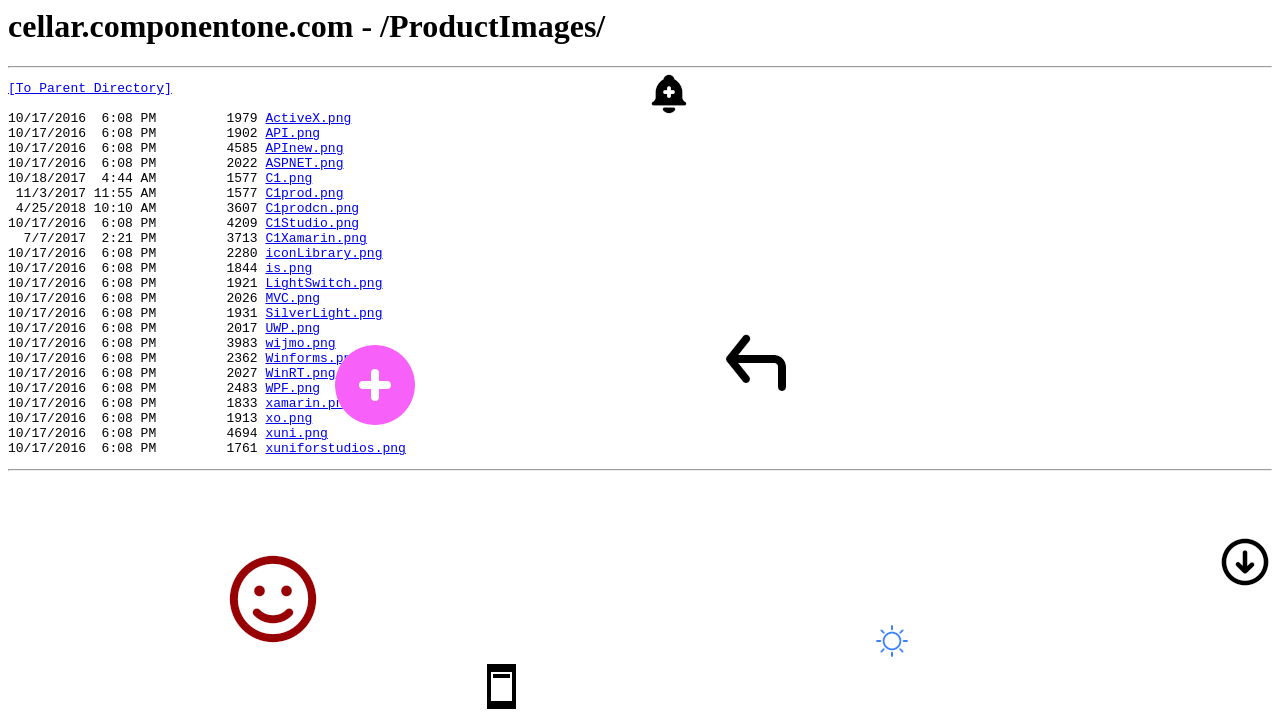  What do you see at coordinates (501, 686) in the screenshot?
I see `manage mobile advertisement settings` at bounding box center [501, 686].